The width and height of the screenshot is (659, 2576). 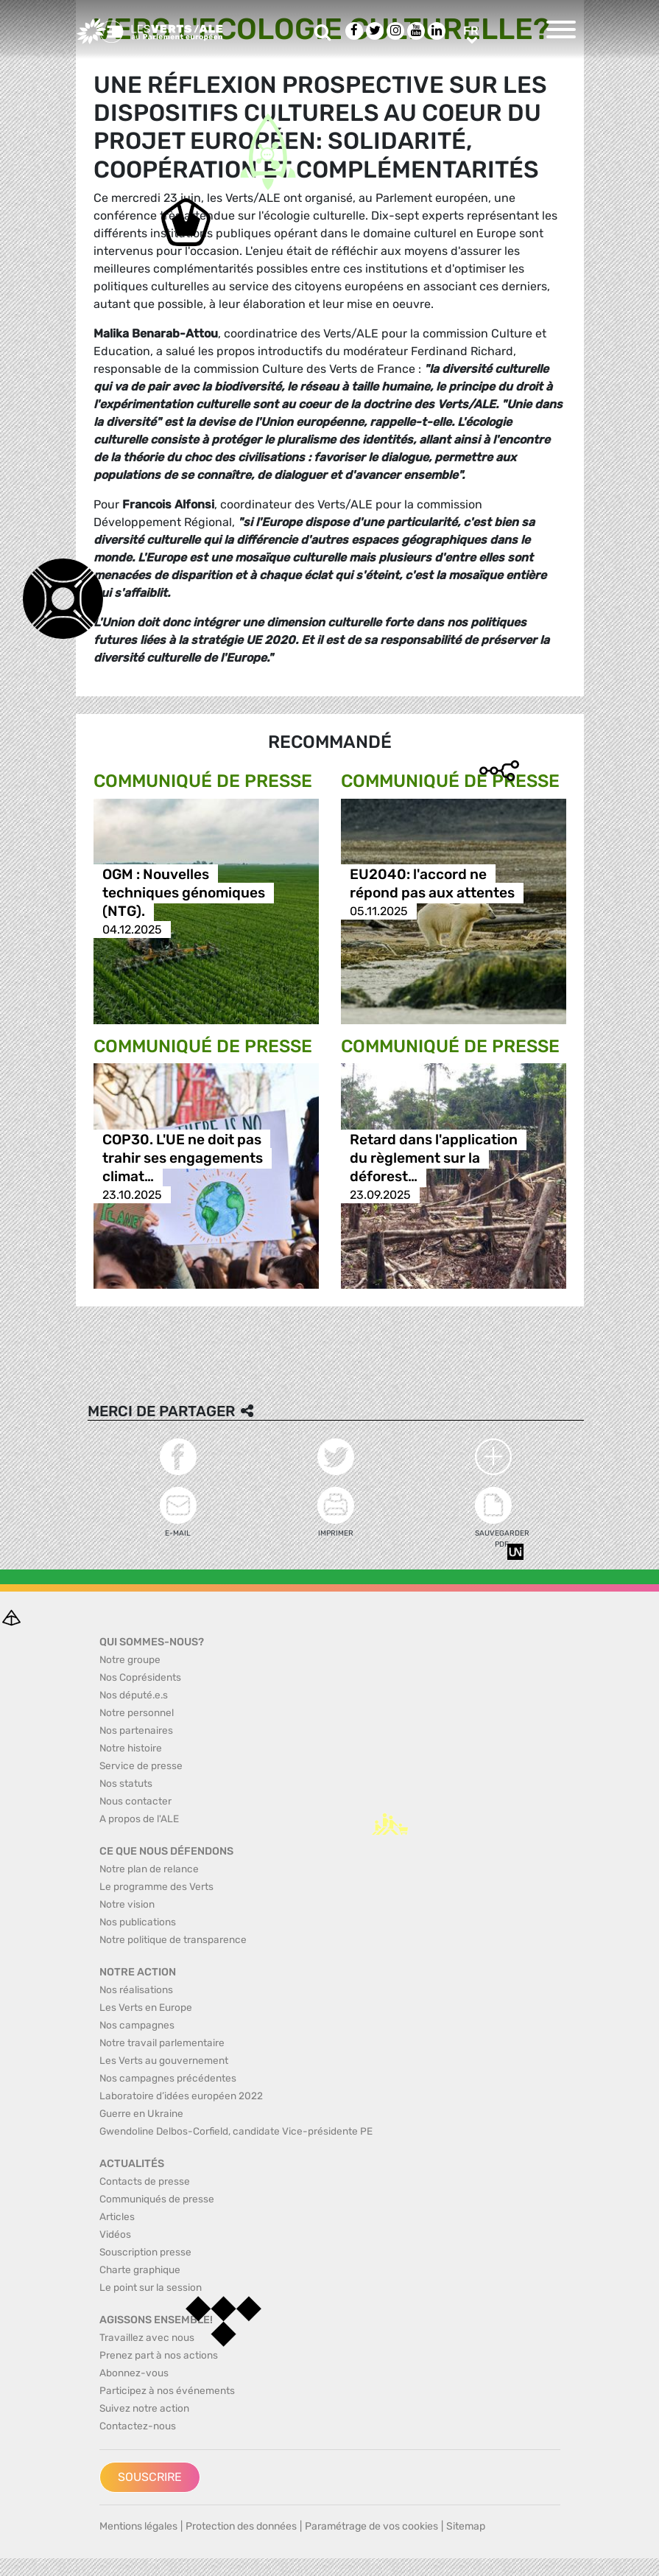 What do you see at coordinates (186, 222) in the screenshot?
I see `sfml framework or library branding` at bounding box center [186, 222].